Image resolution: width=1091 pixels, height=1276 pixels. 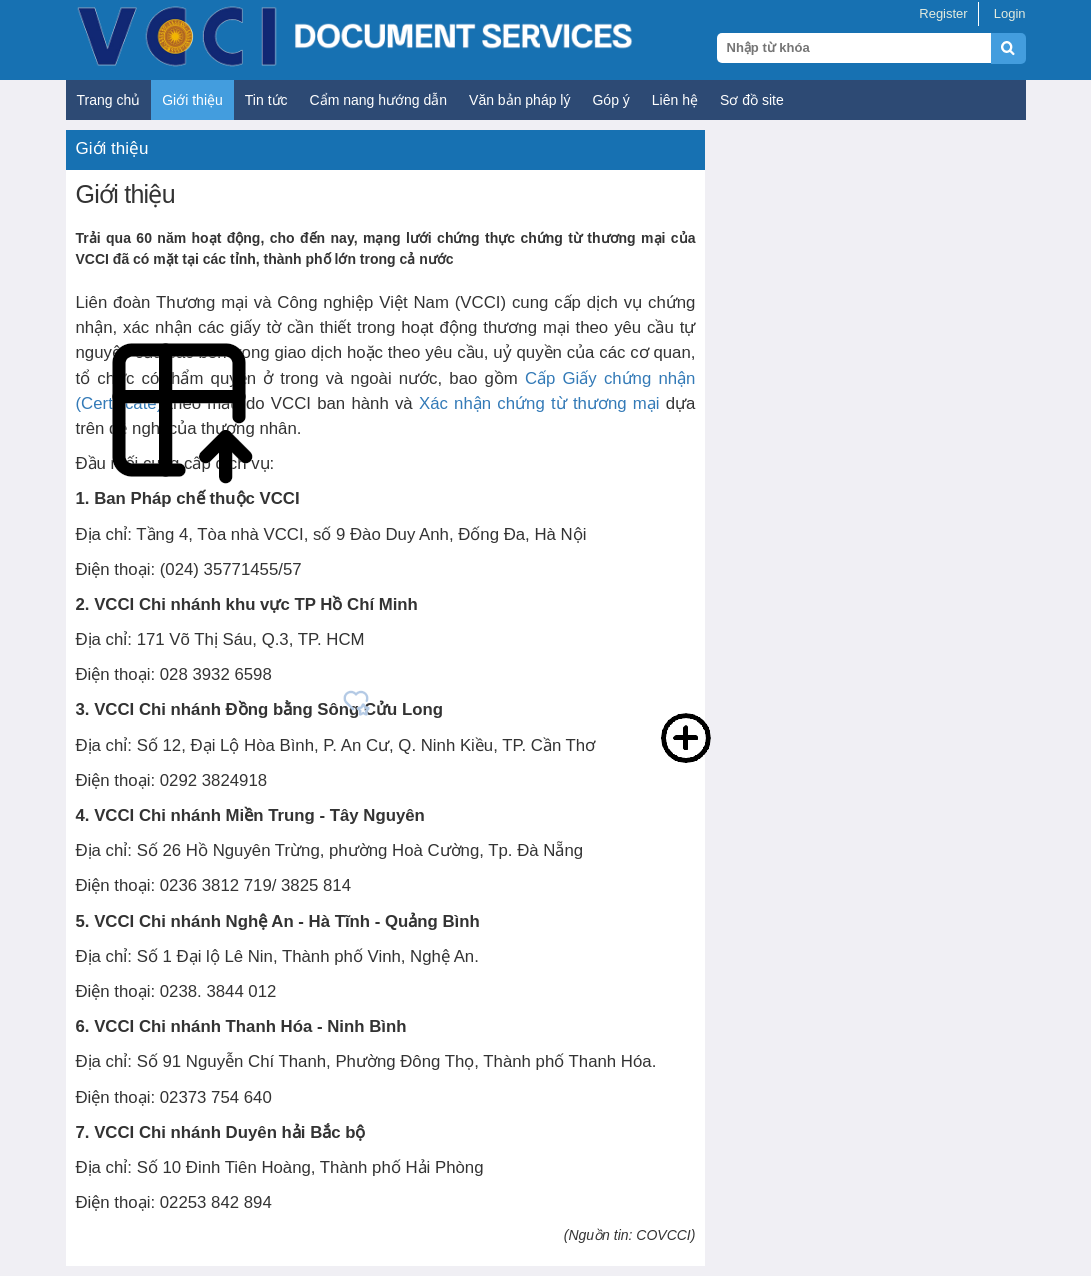 What do you see at coordinates (179, 410) in the screenshot?
I see `import data into a table` at bounding box center [179, 410].